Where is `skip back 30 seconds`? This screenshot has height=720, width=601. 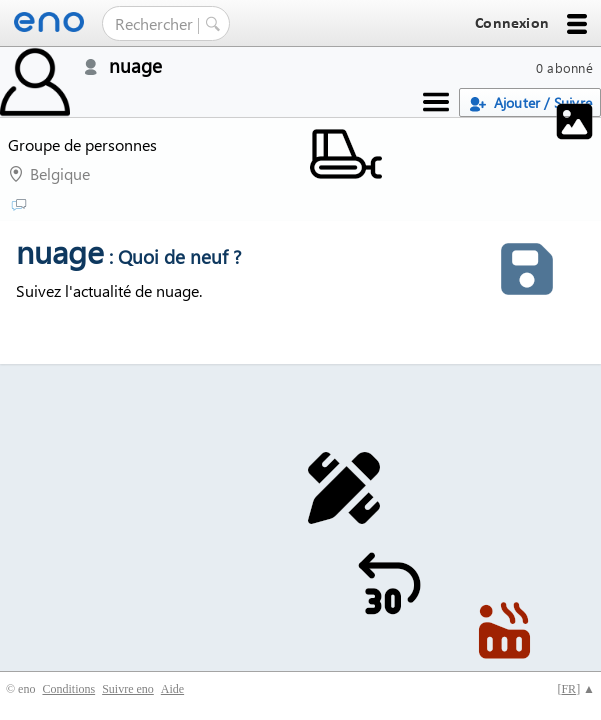
skip back 30 seconds is located at coordinates (388, 585).